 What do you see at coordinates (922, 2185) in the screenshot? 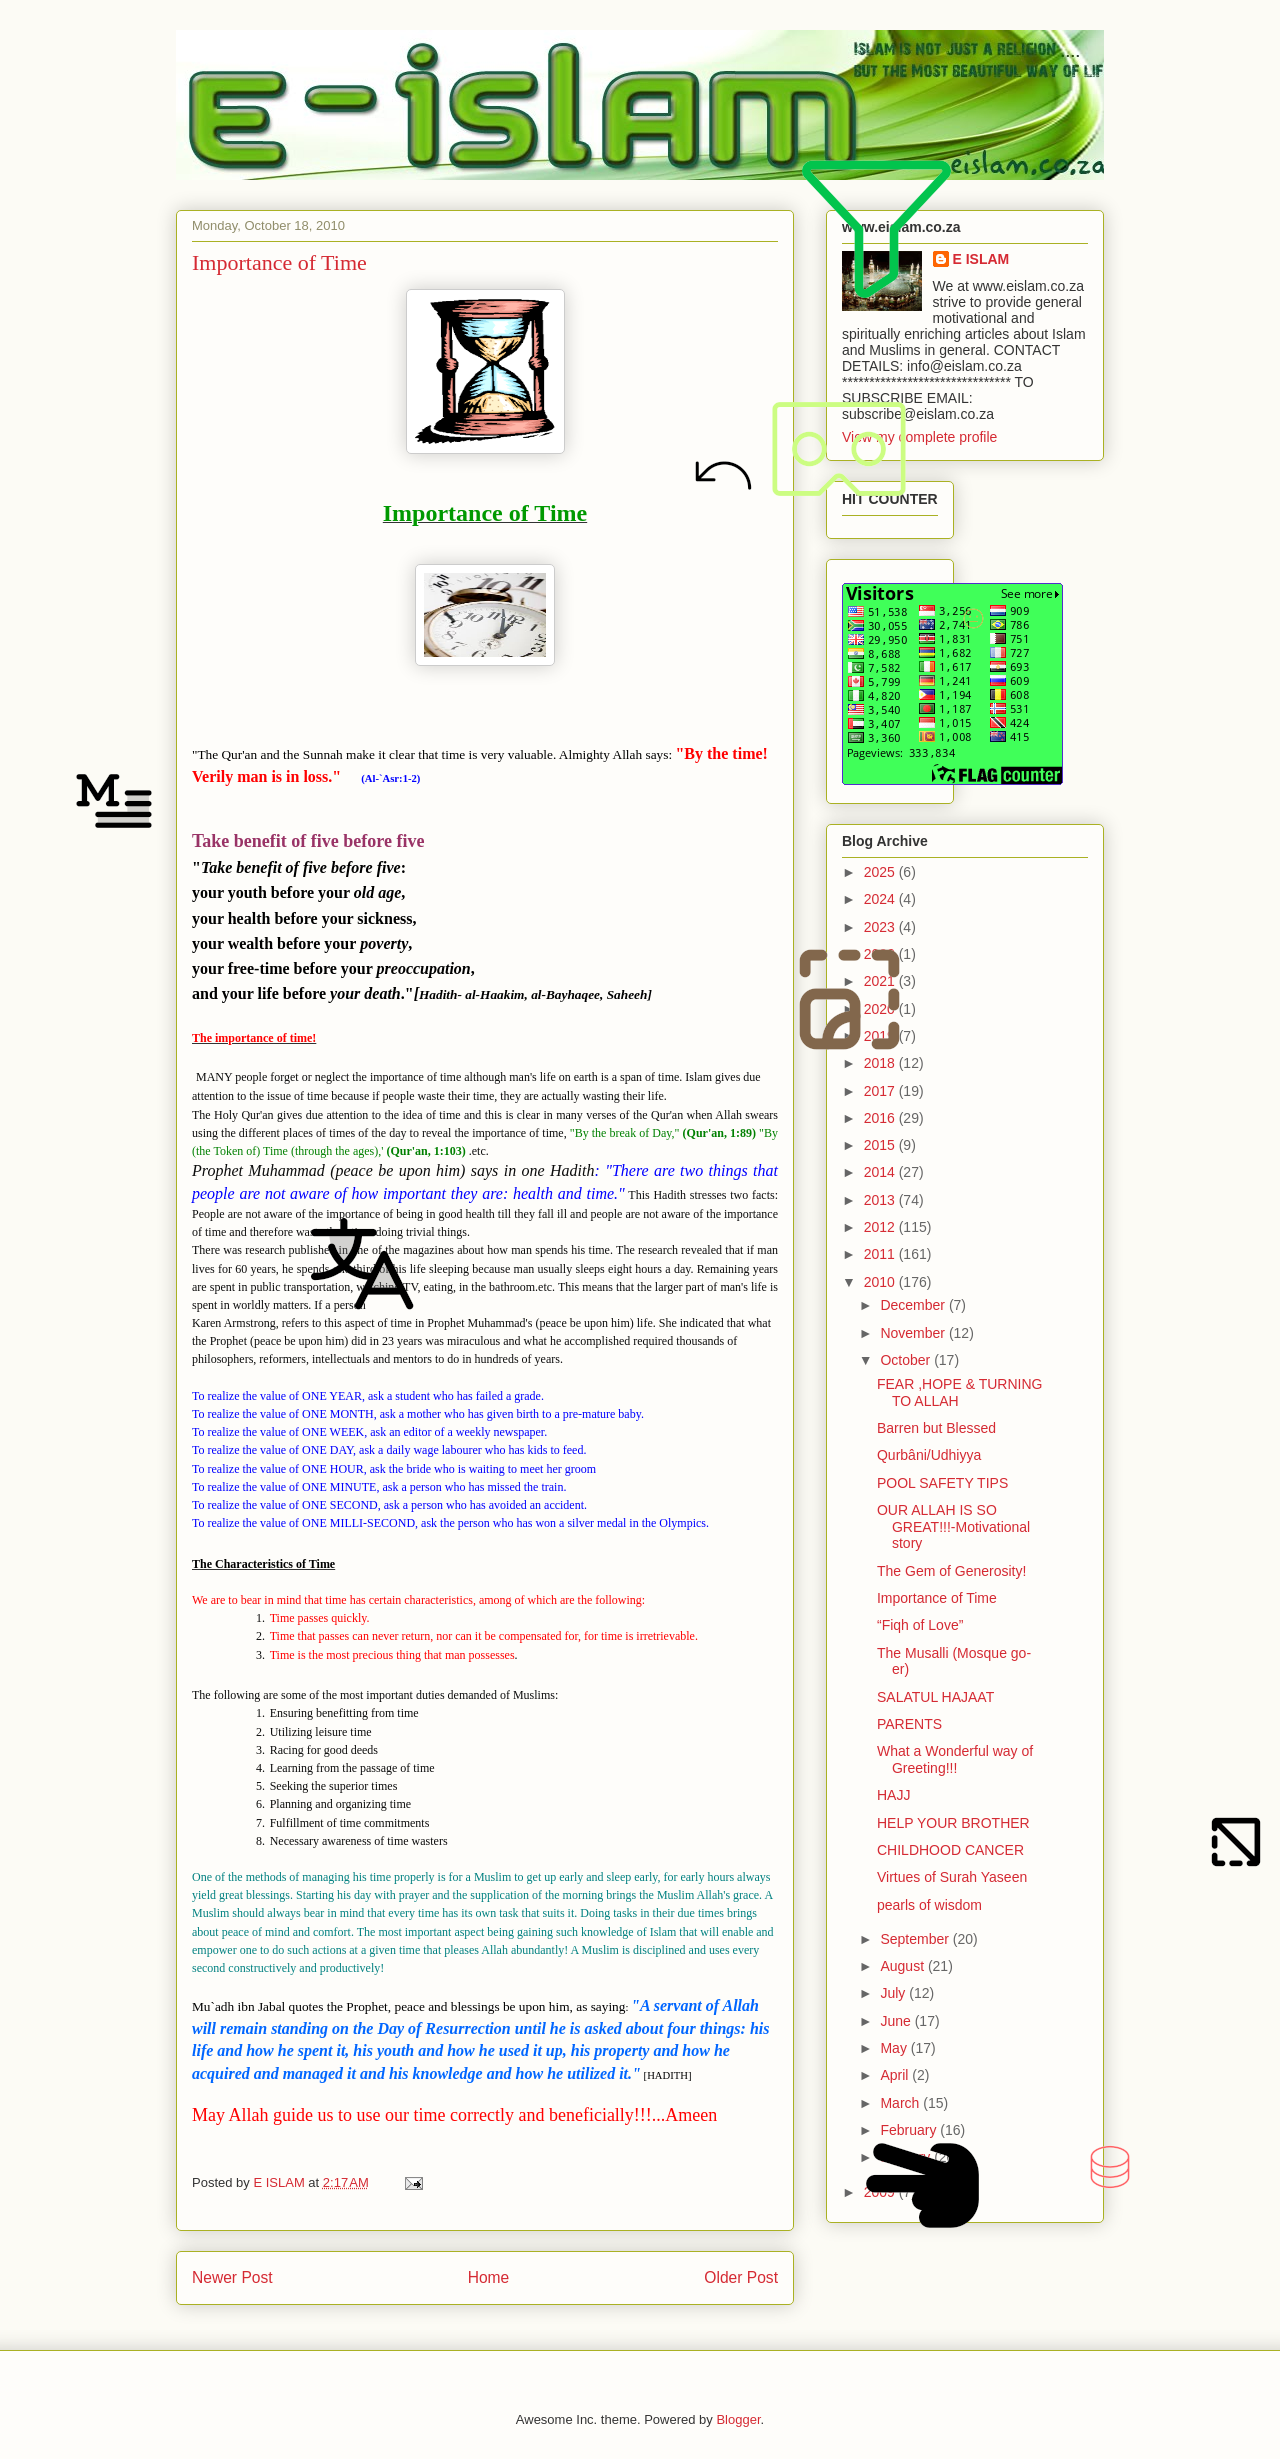
I see `select scissors in rock-paper-scissors game` at bounding box center [922, 2185].